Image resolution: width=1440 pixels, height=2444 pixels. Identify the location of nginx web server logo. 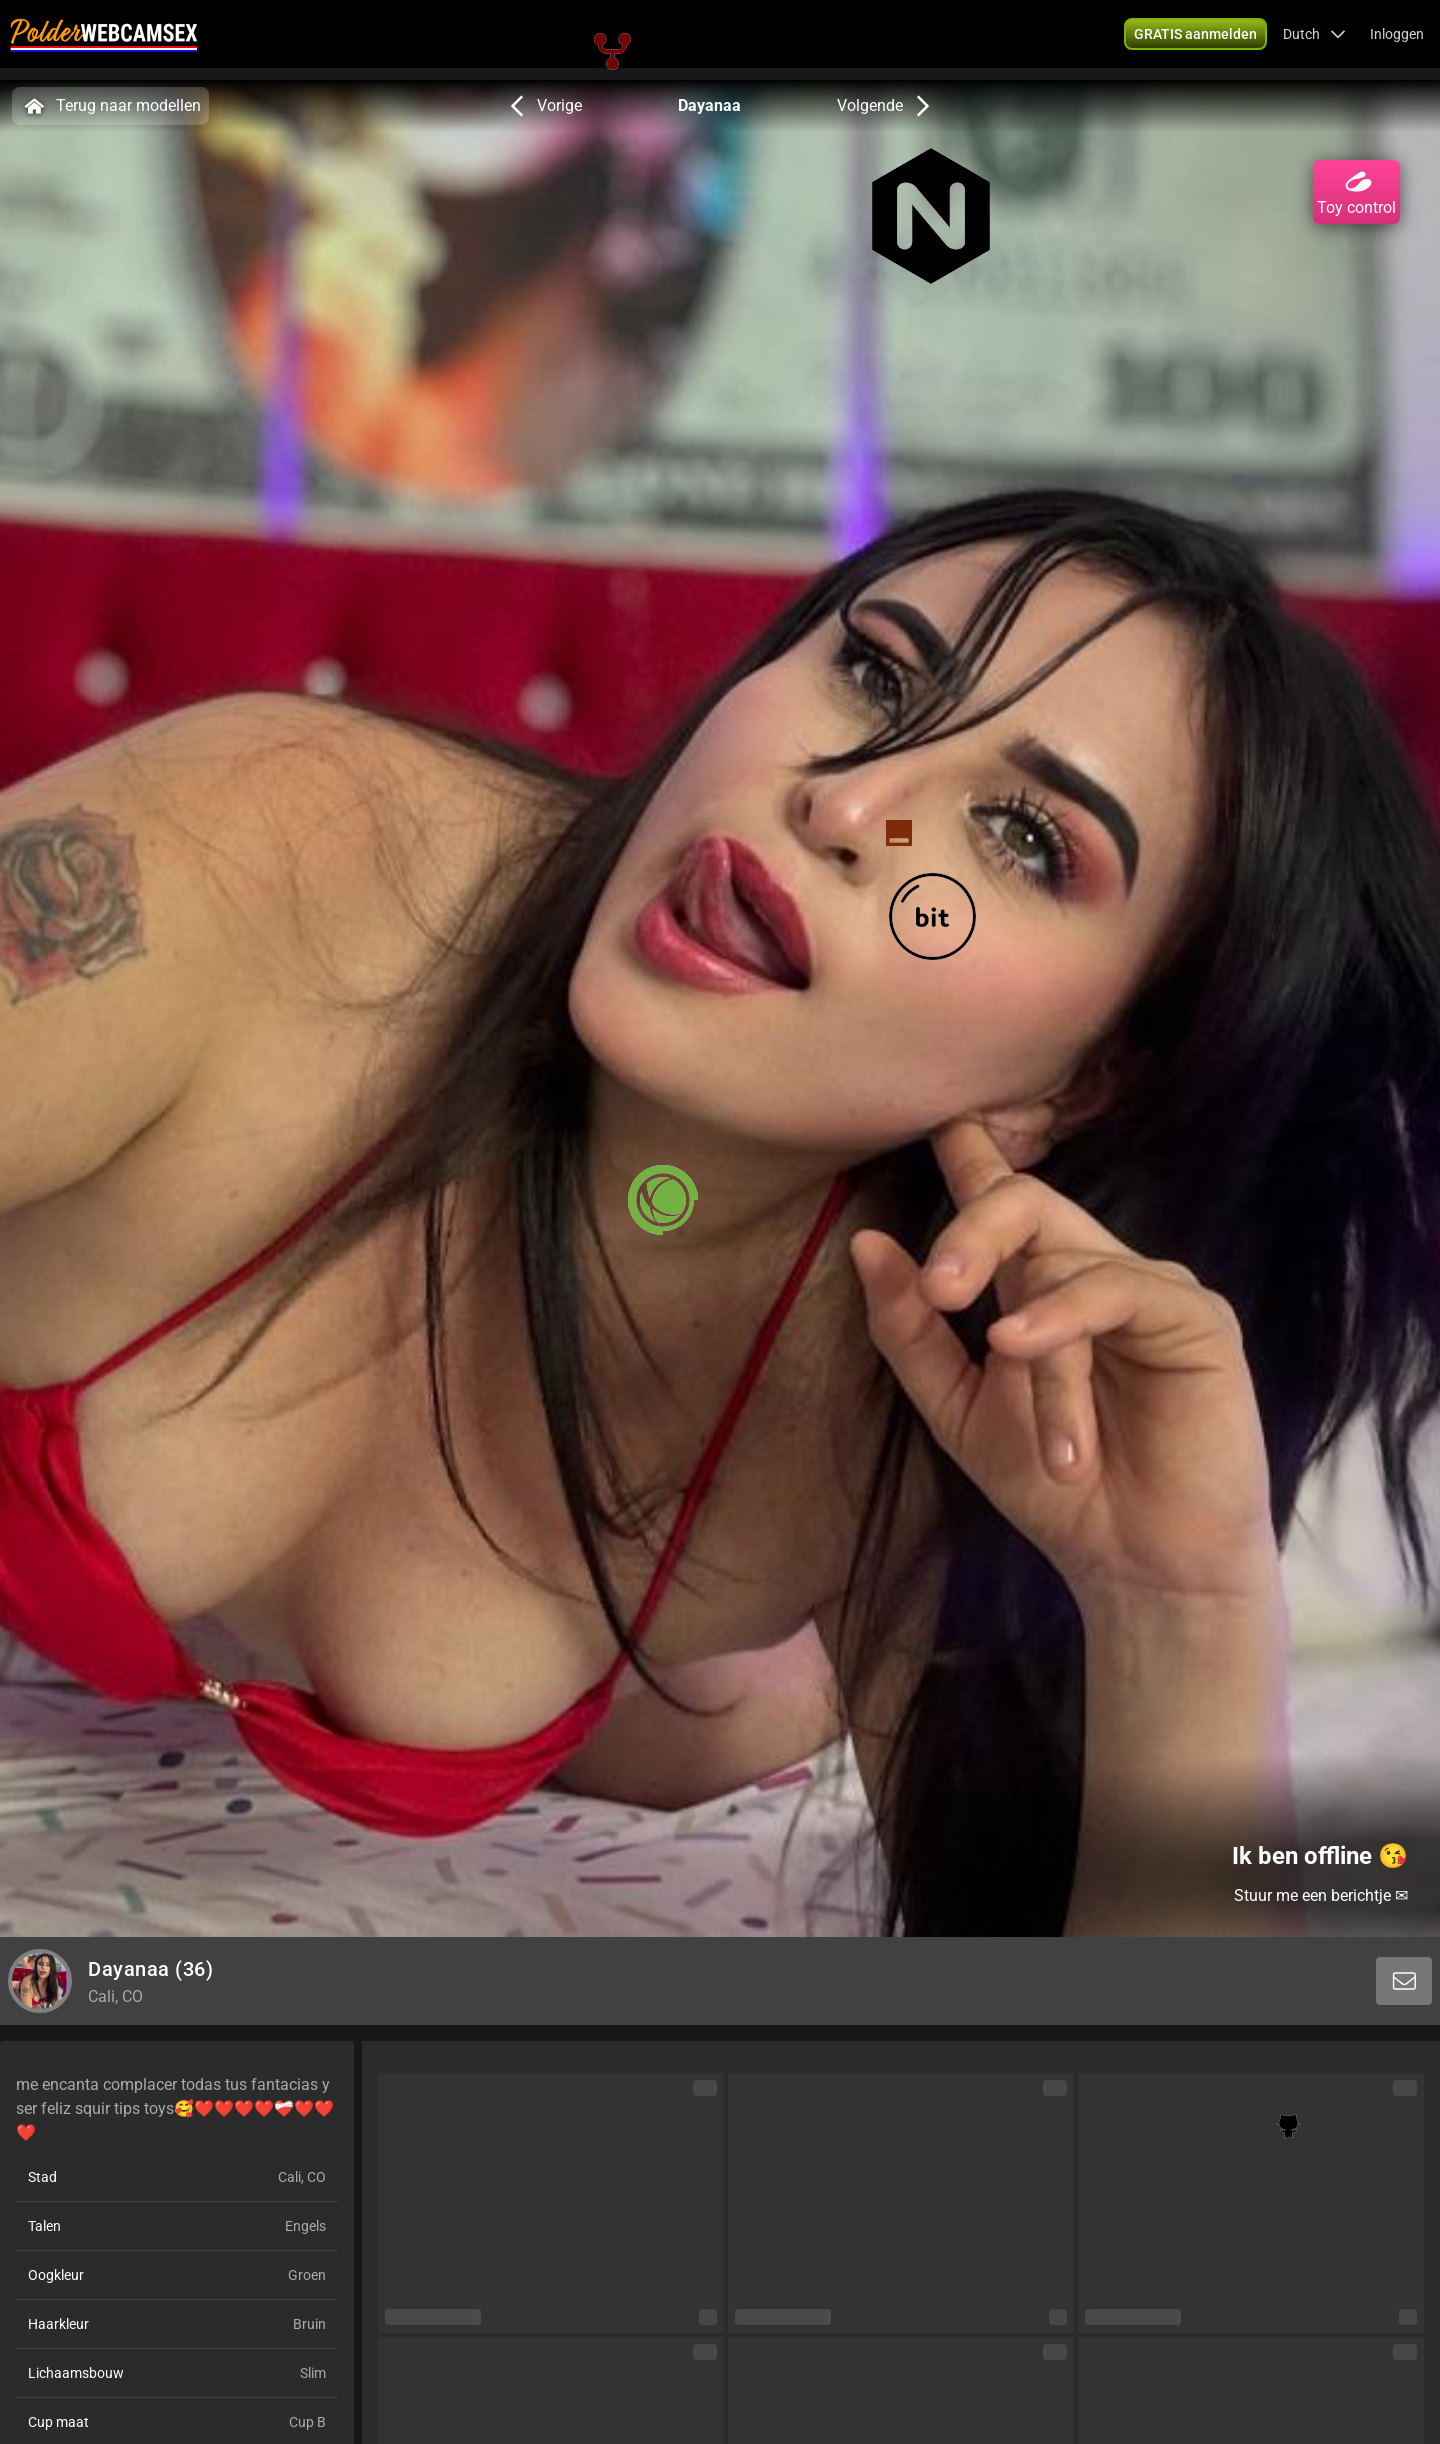
(931, 216).